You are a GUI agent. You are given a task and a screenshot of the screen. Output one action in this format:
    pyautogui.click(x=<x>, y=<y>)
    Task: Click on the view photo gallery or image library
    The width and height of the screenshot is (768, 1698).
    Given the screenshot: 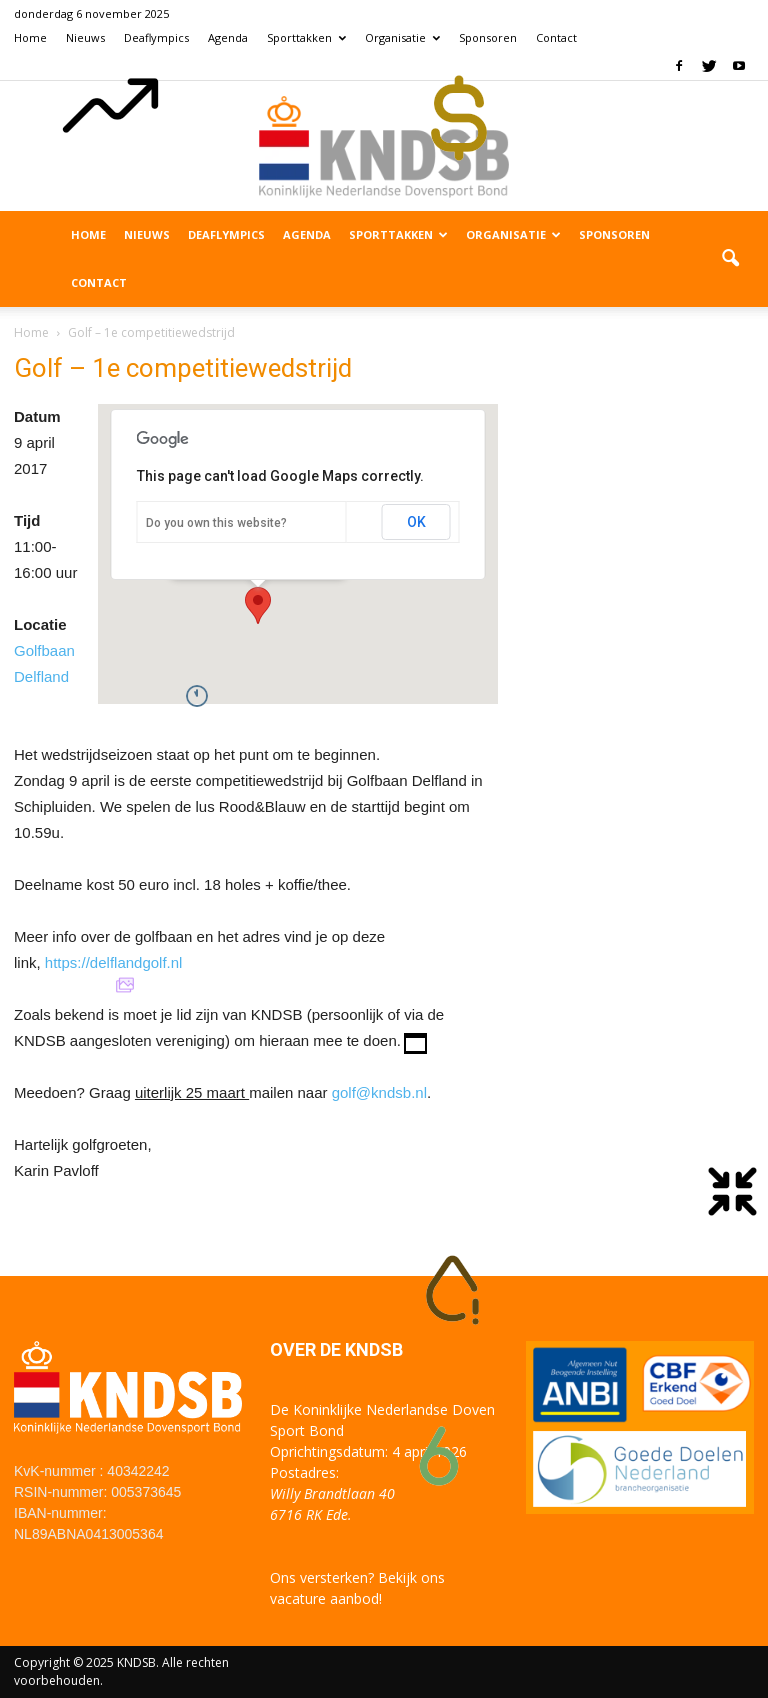 What is the action you would take?
    pyautogui.click(x=125, y=985)
    